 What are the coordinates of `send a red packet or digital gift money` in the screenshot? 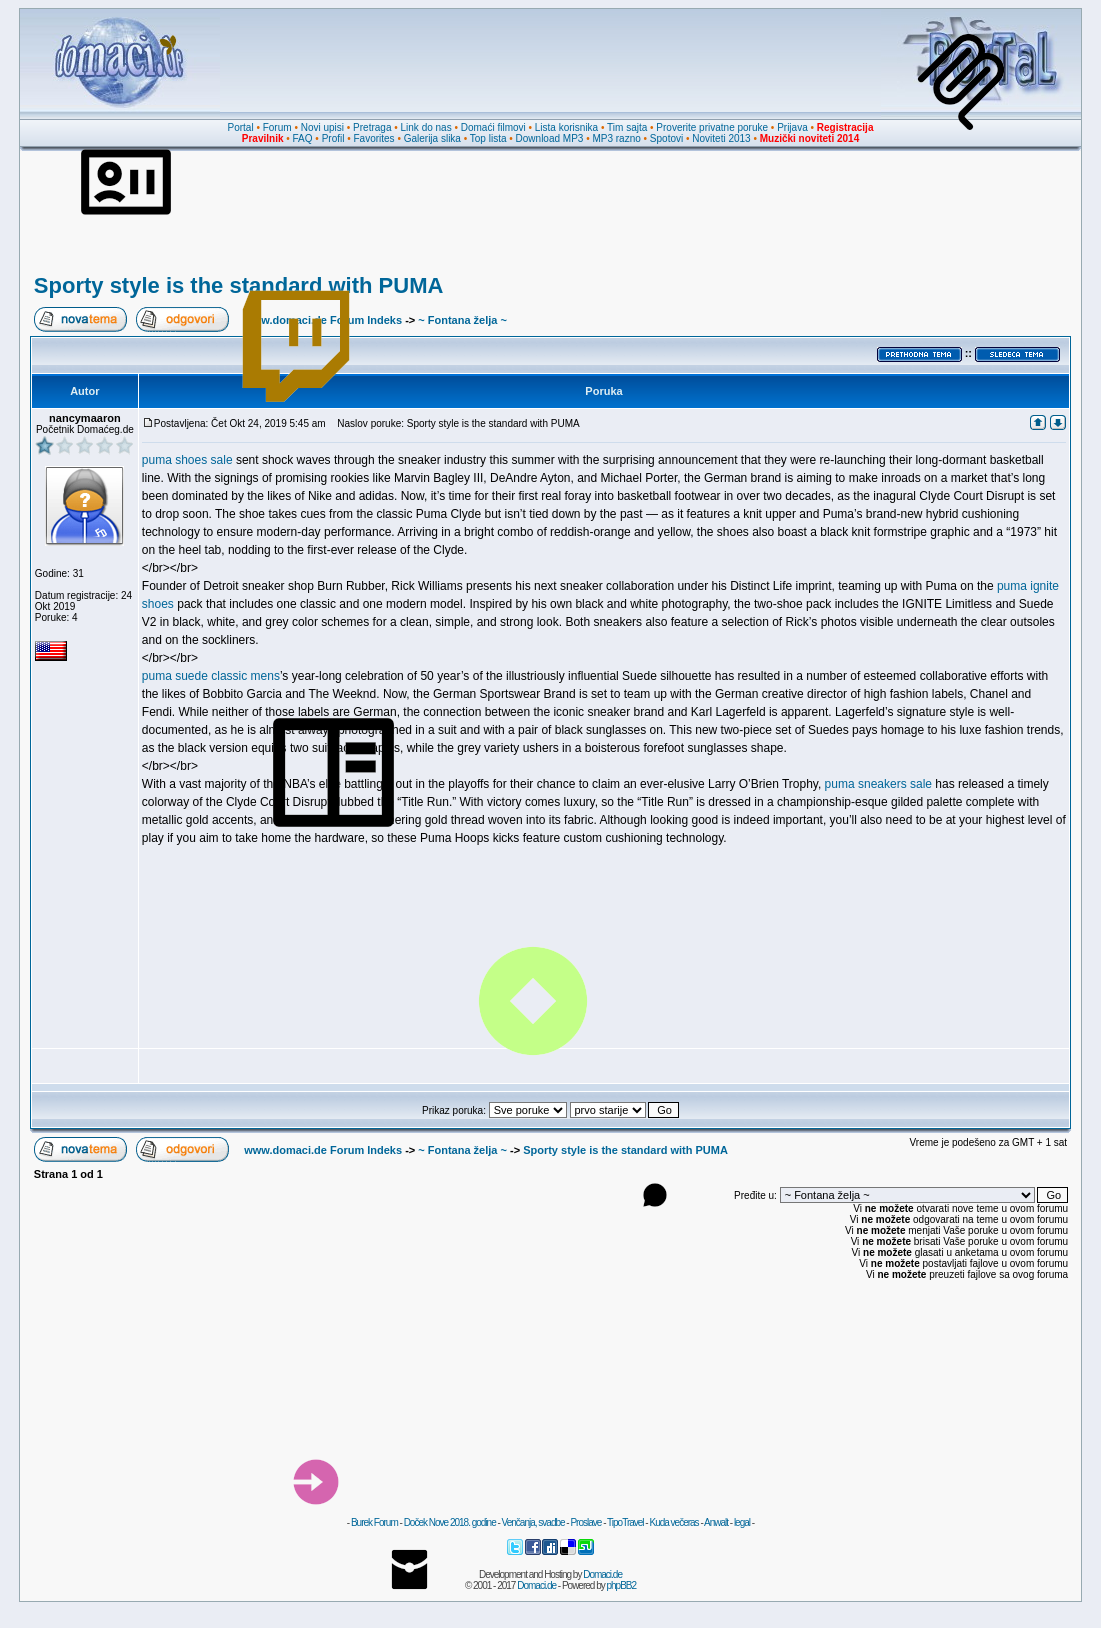 It's located at (409, 1569).